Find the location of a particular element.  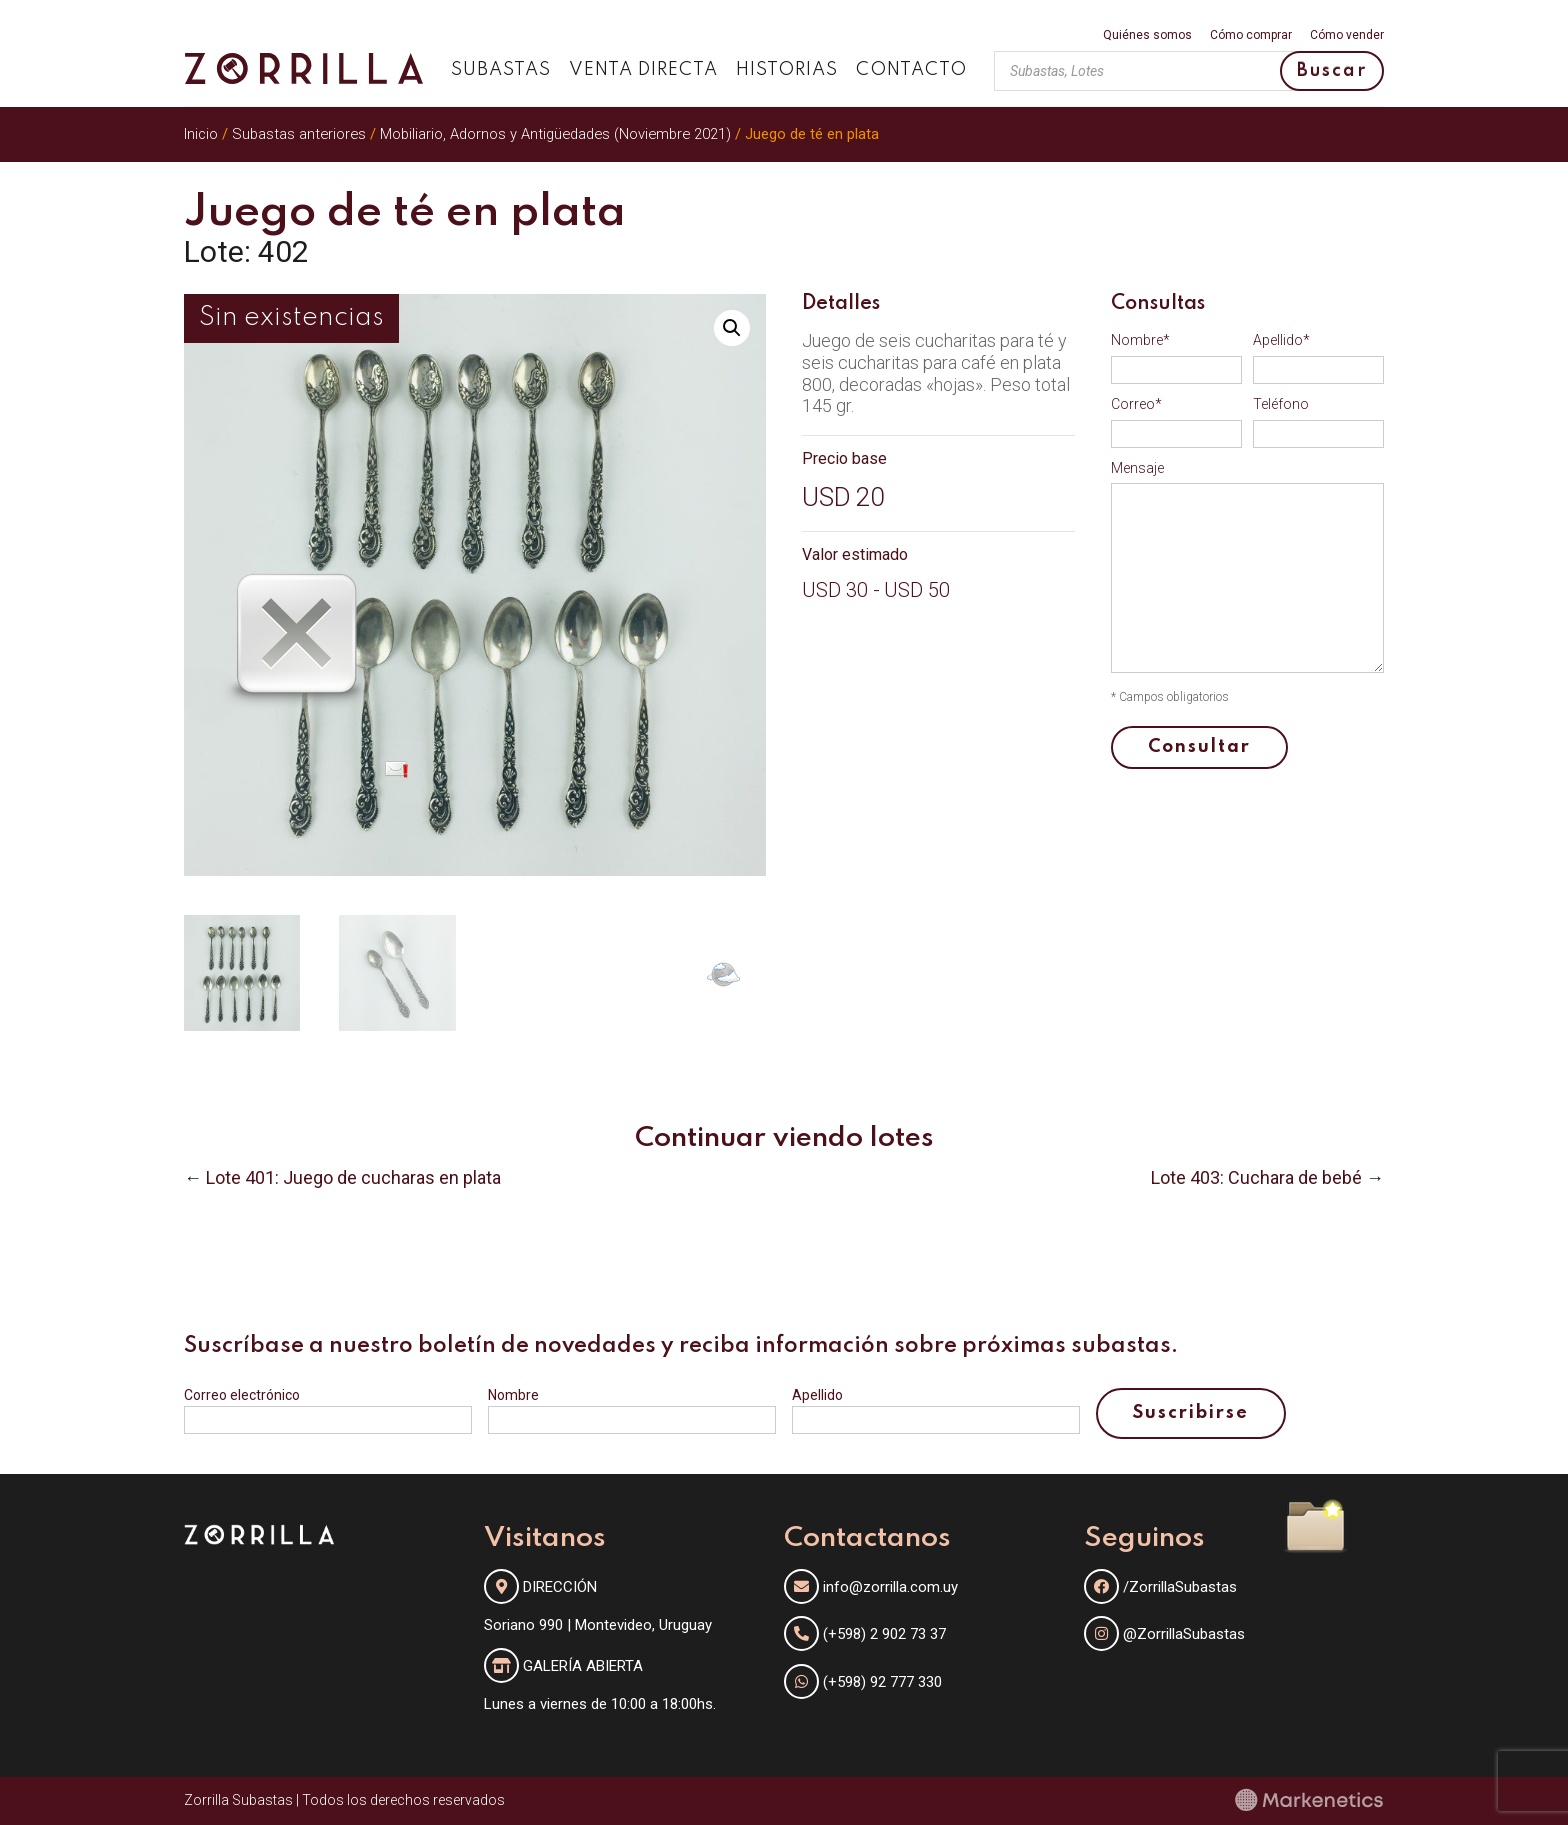

mark email as important is located at coordinates (395, 768).